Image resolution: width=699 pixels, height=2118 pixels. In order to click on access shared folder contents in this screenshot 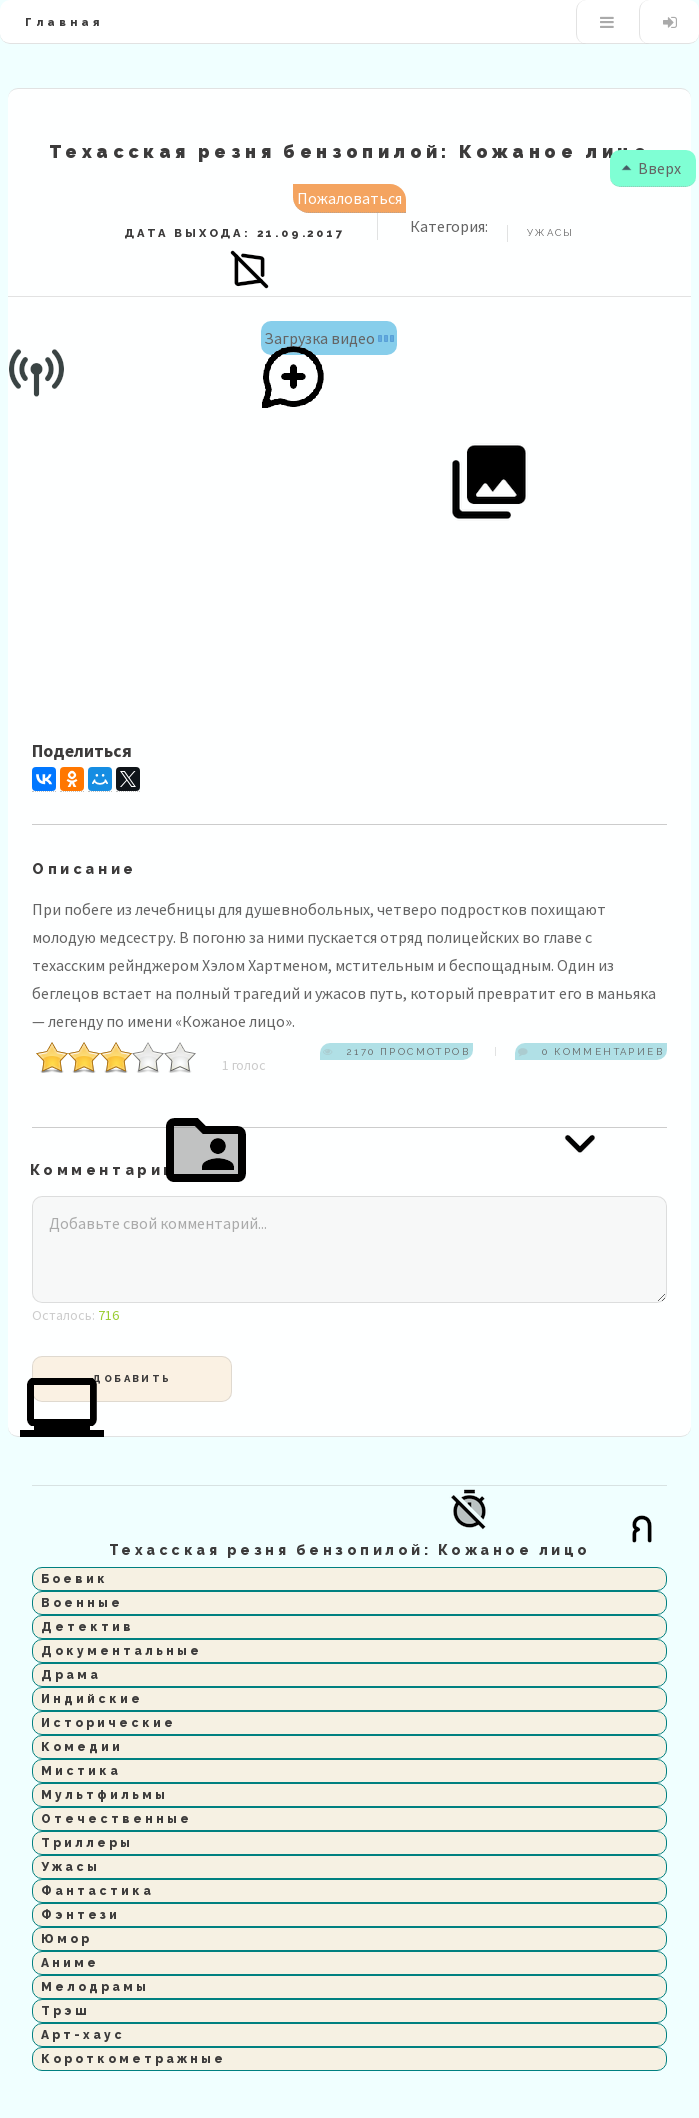, I will do `click(206, 1150)`.